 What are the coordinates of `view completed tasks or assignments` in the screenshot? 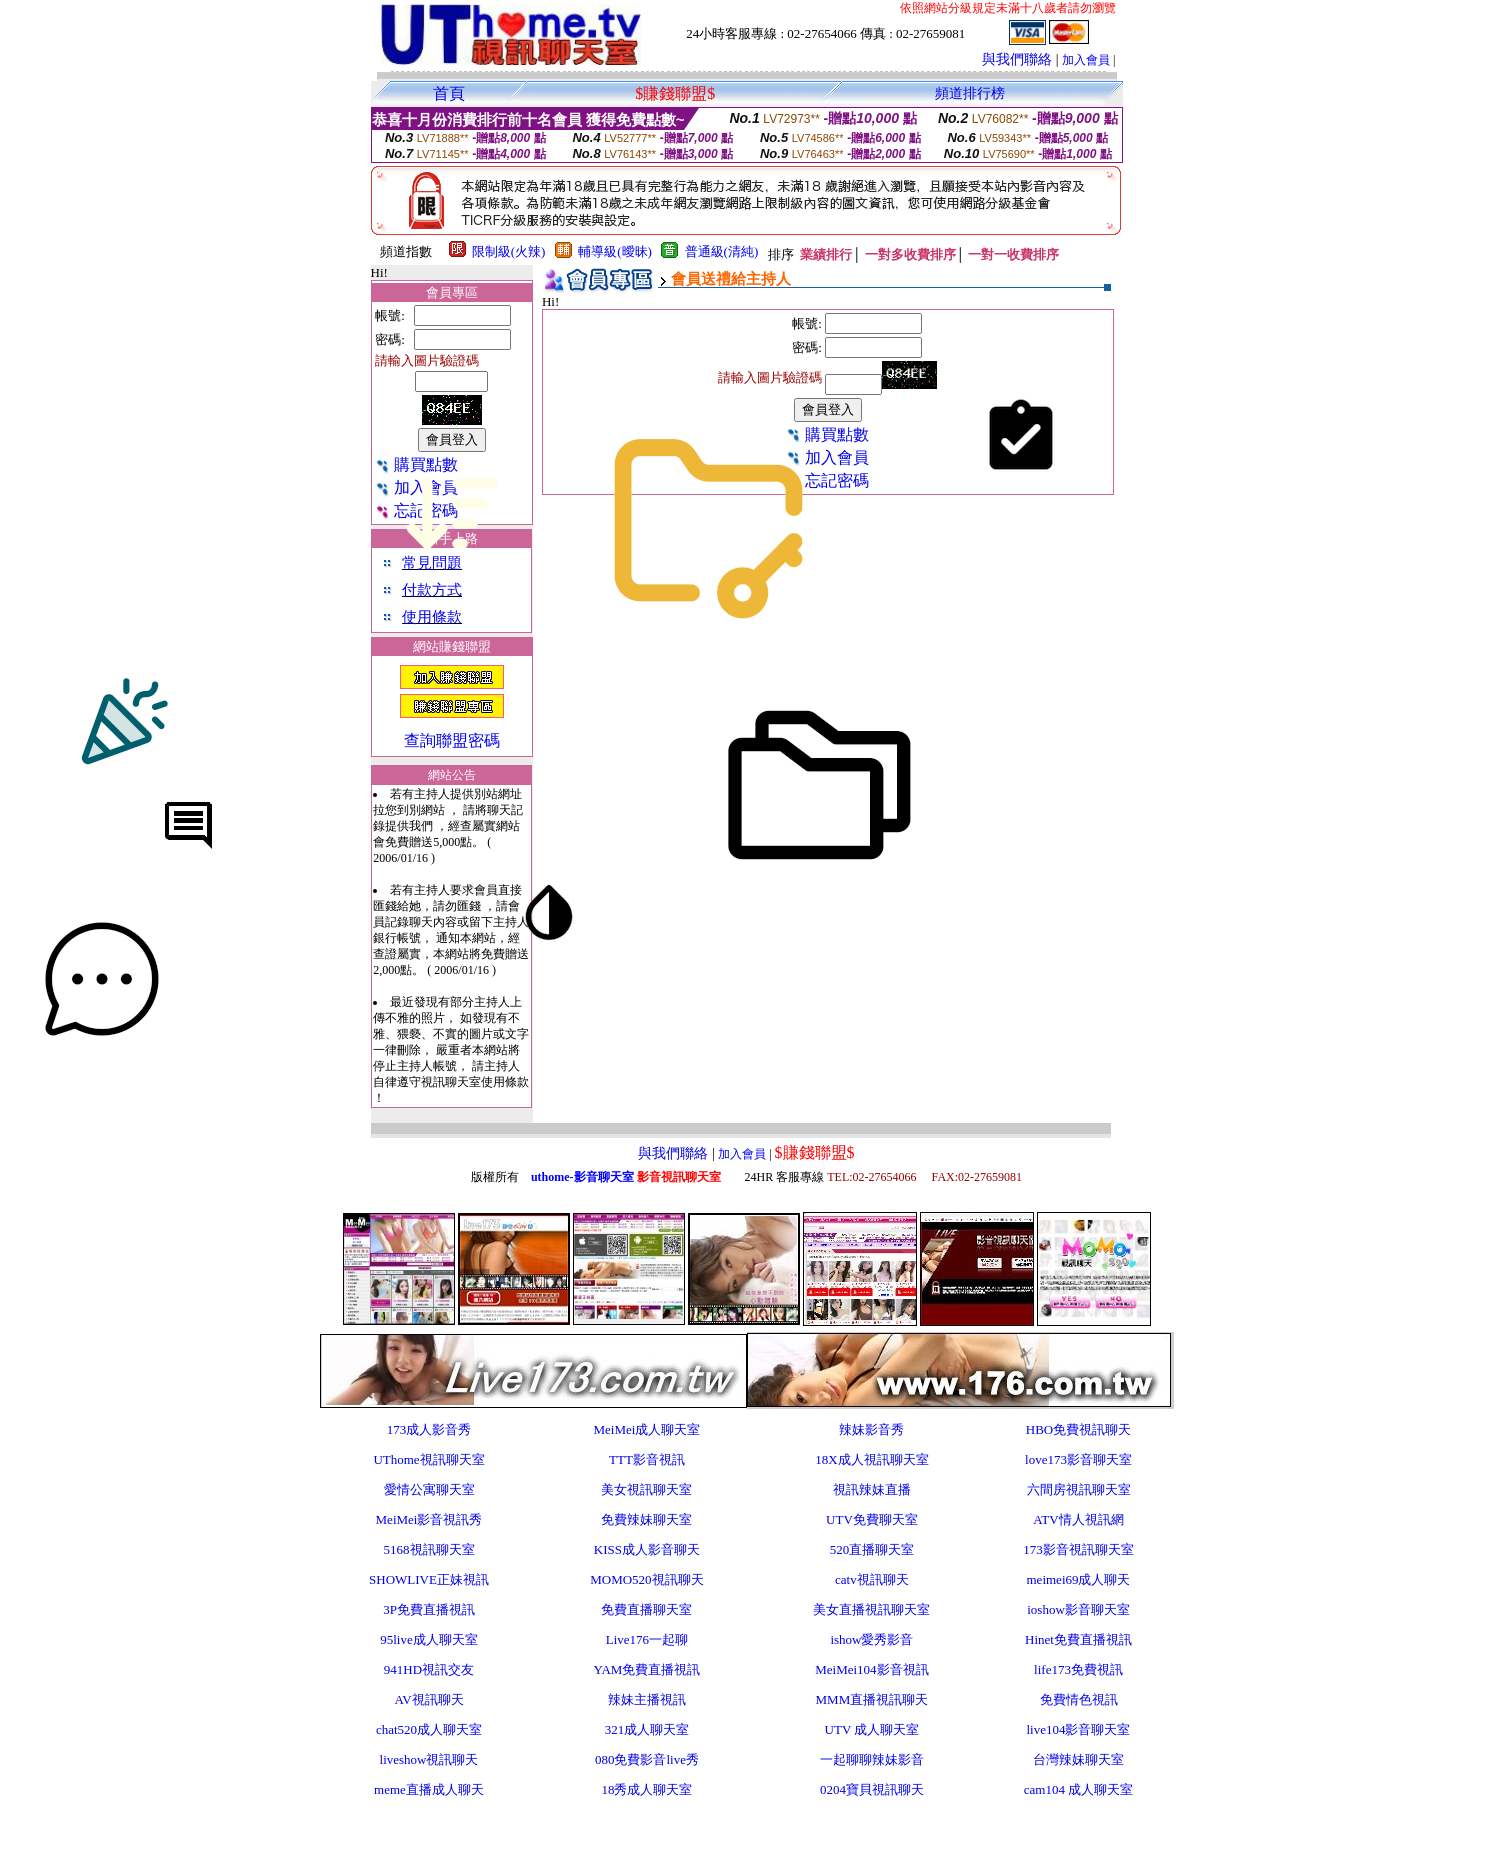 It's located at (1021, 438).